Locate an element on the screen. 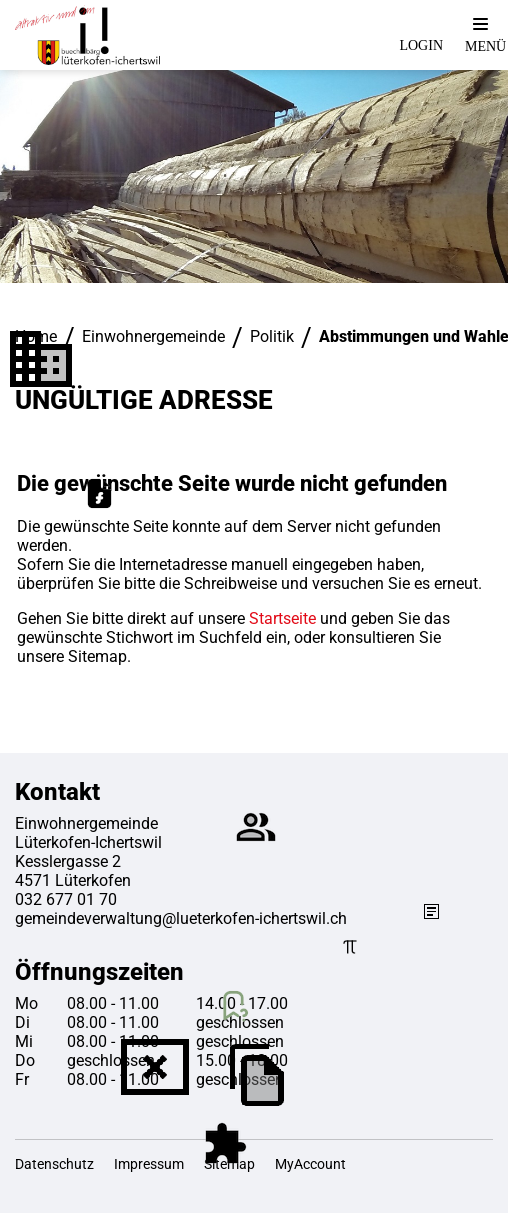 This screenshot has width=508, height=1213. view business contact information is located at coordinates (41, 359).